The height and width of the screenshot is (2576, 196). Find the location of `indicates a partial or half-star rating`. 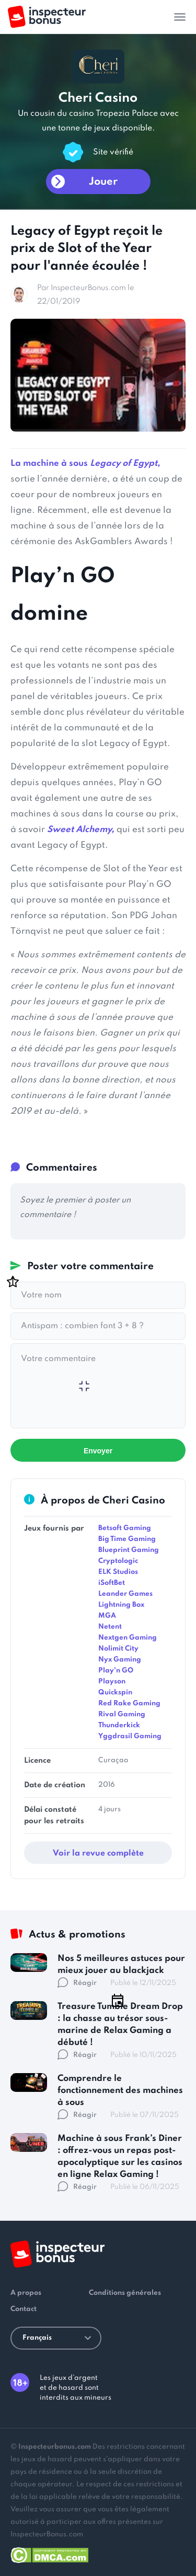

indicates a partial or half-star rating is located at coordinates (13, 1282).